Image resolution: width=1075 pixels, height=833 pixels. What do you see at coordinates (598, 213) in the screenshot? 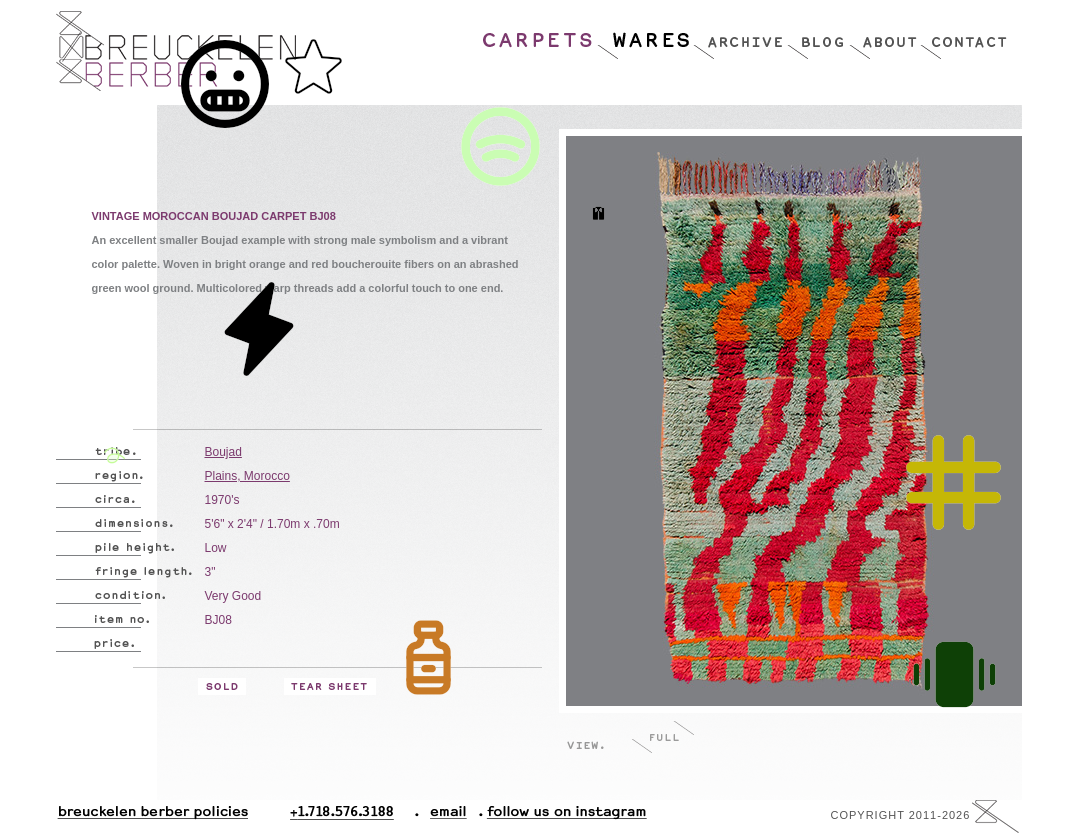
I see `view clothing or apparel items` at bounding box center [598, 213].